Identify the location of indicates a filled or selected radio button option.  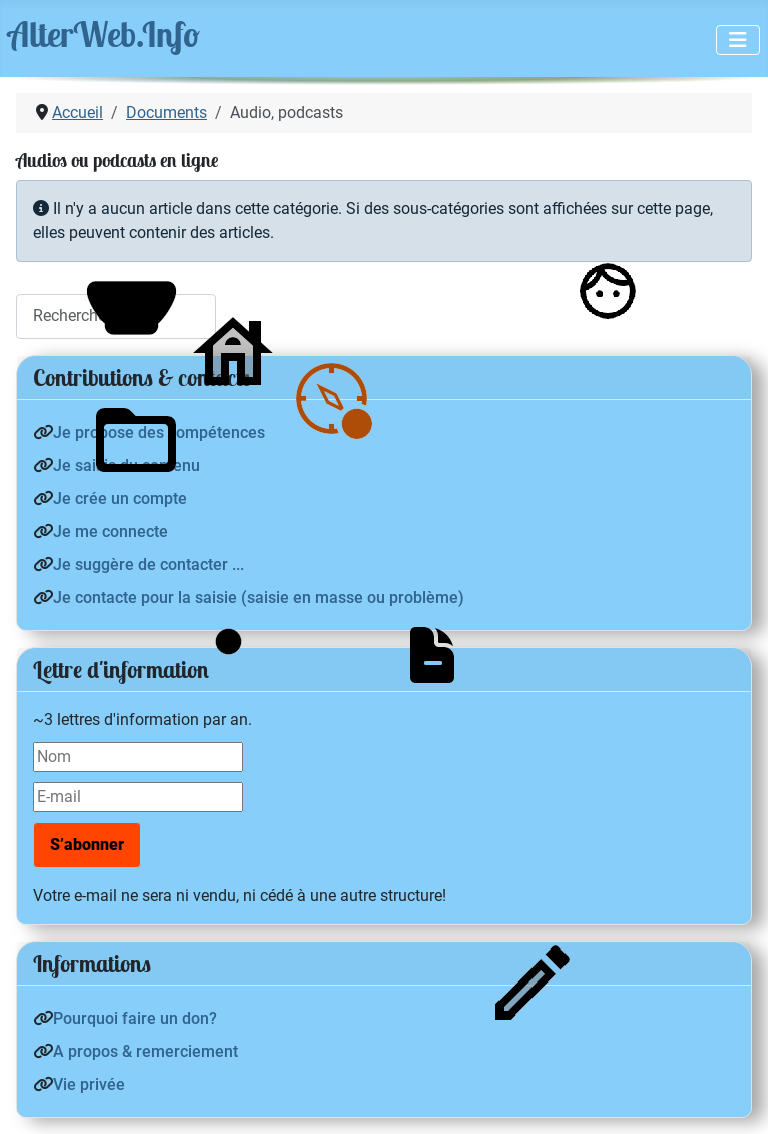
(228, 641).